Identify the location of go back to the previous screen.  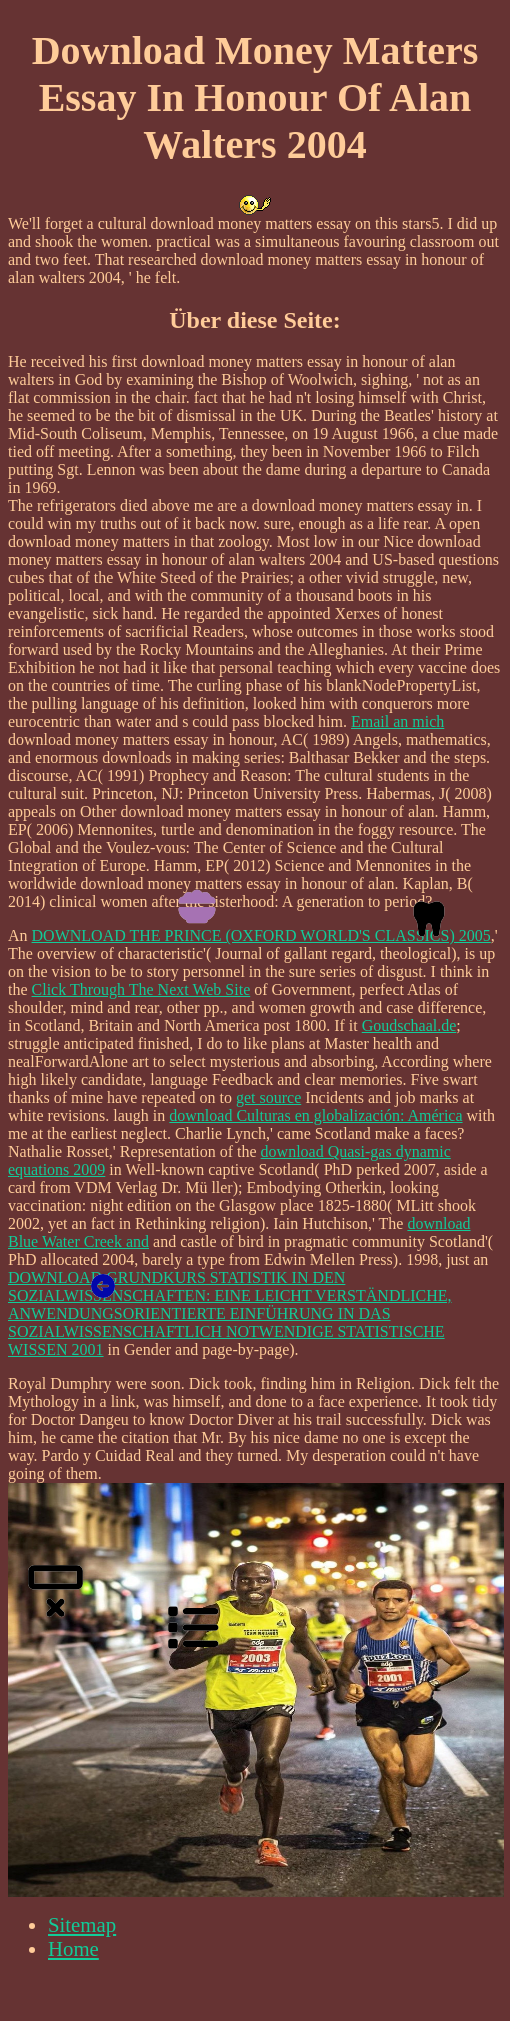
(103, 1286).